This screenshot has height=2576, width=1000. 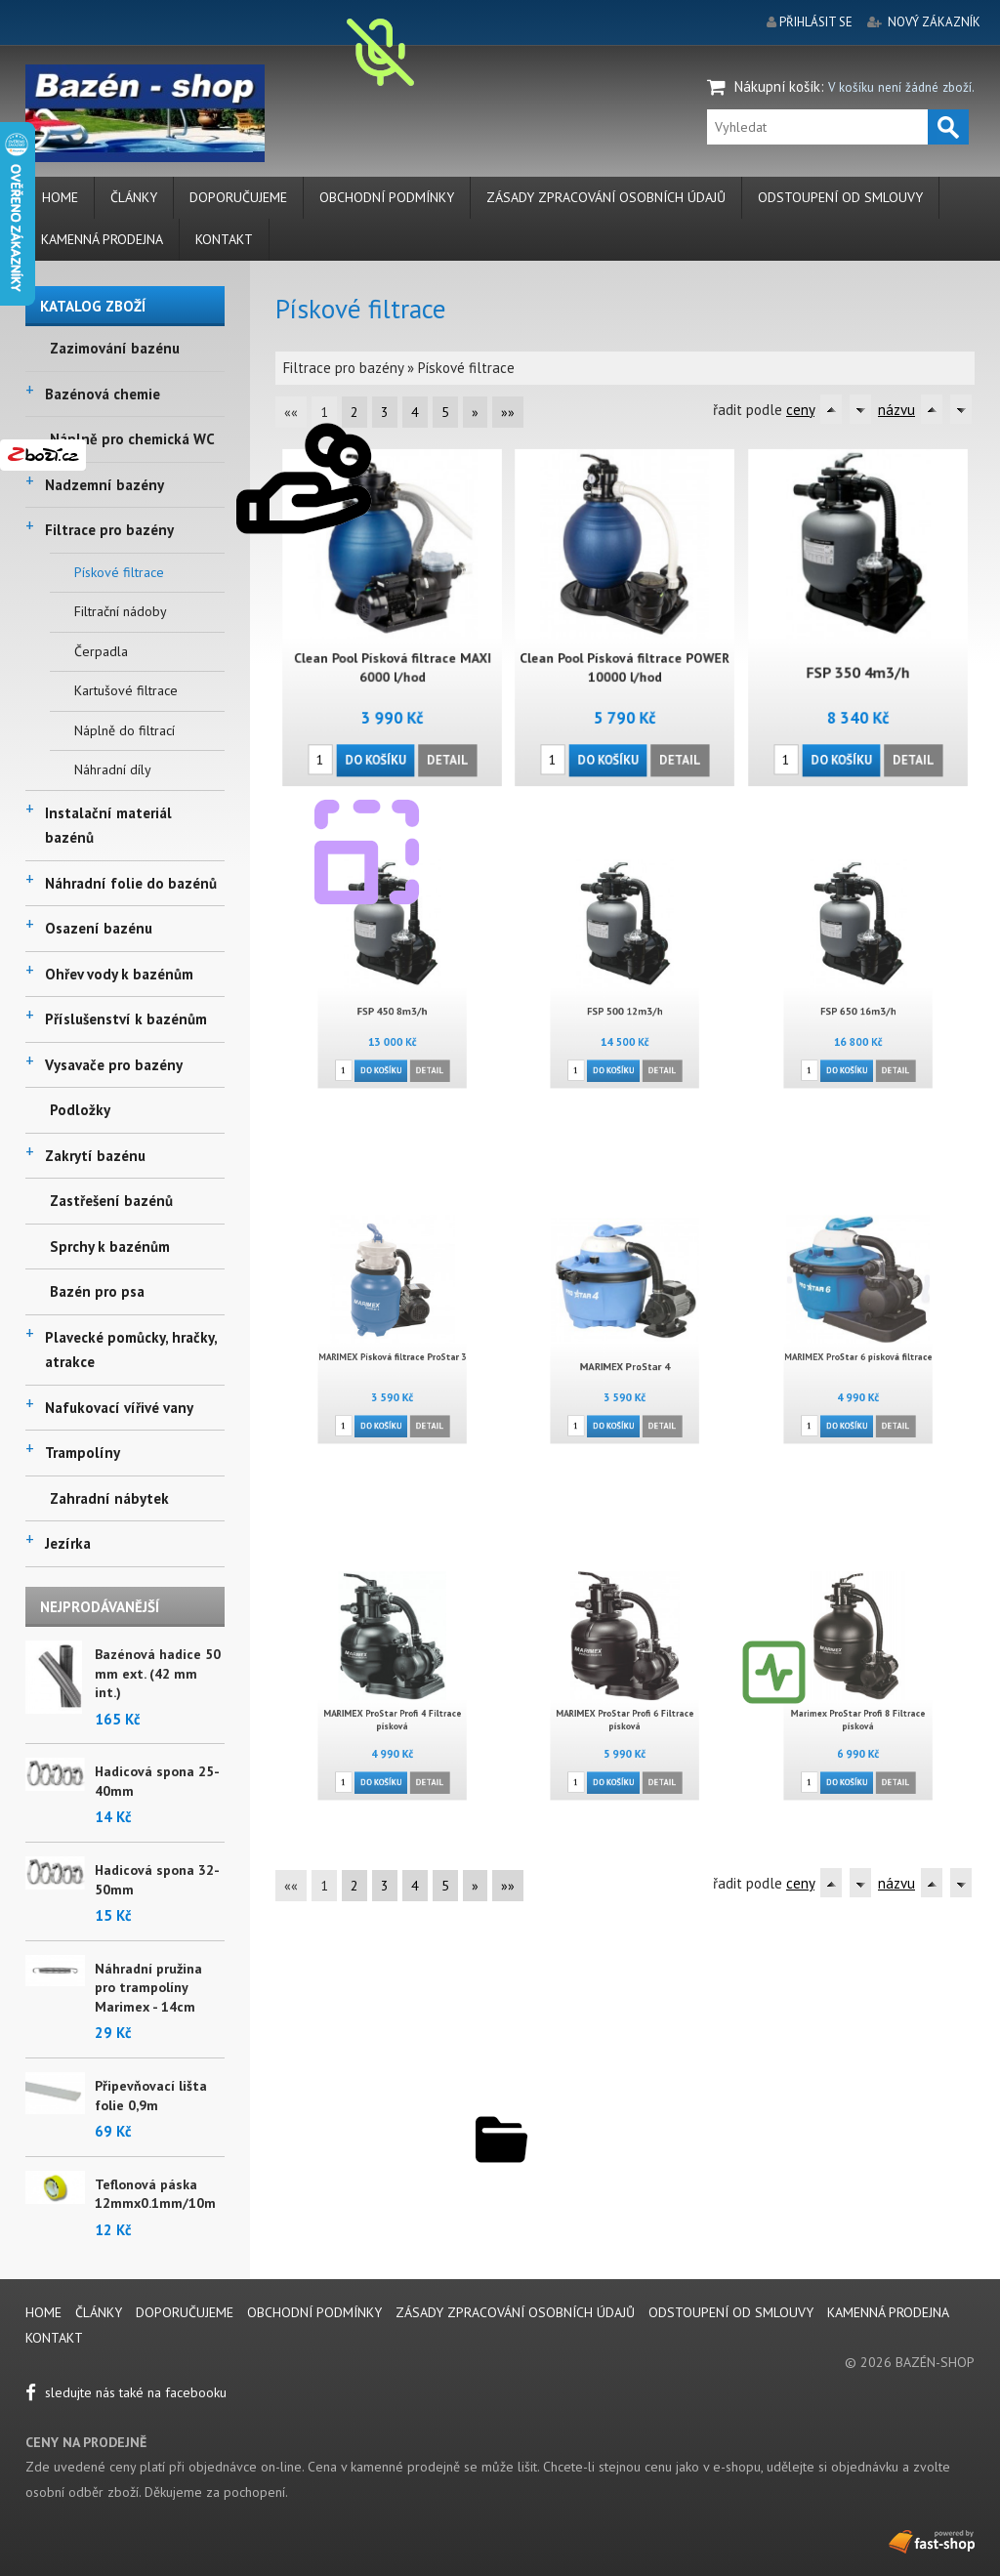 I want to click on make a payment or donation, so click(x=307, y=482).